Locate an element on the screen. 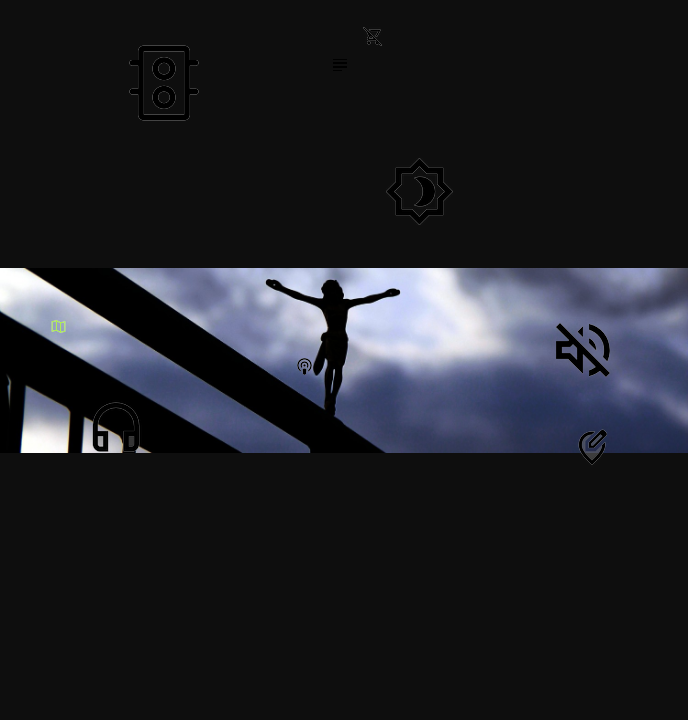 This screenshot has height=720, width=688. edit a saved location is located at coordinates (592, 448).